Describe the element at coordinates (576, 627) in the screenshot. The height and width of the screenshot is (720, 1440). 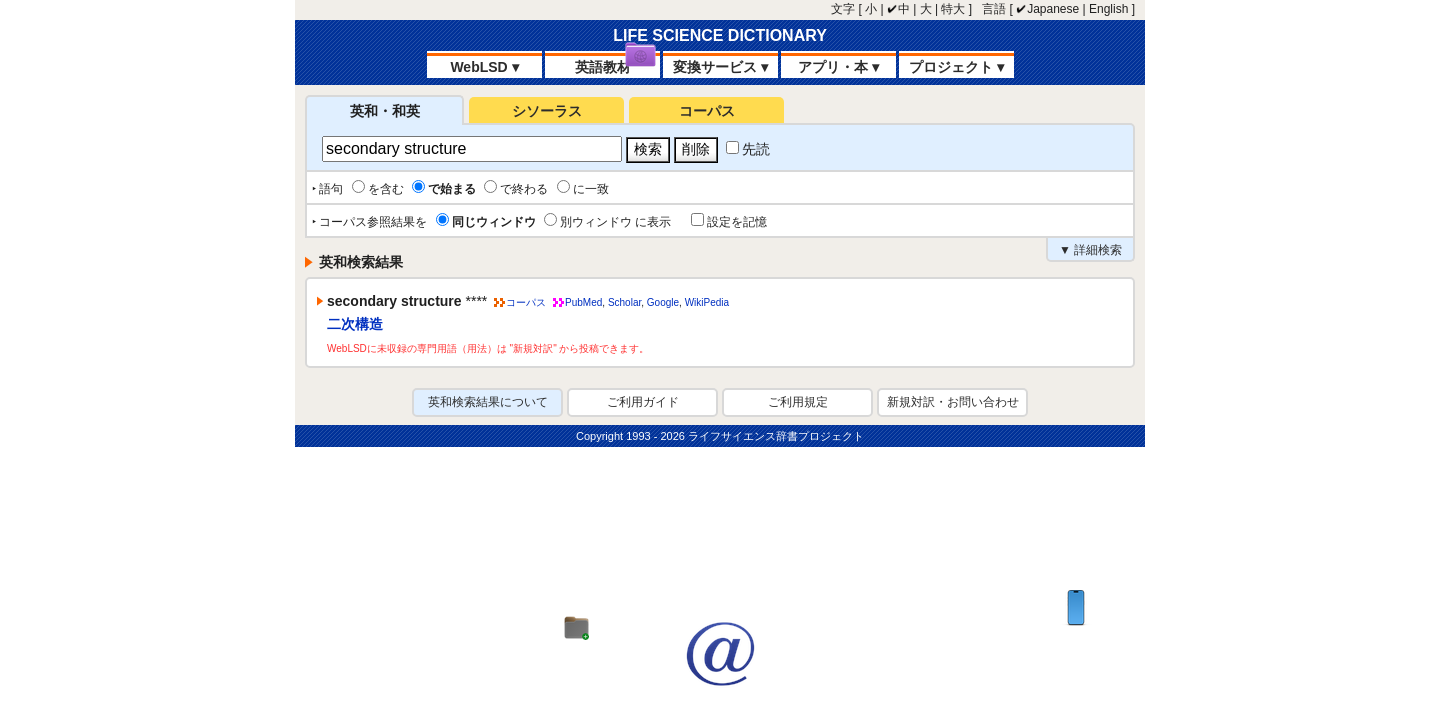
I see `create a new folder` at that location.